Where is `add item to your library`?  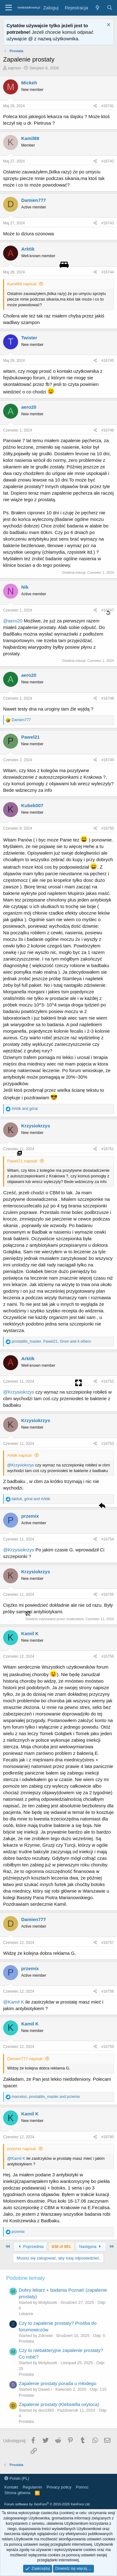
add item to your library is located at coordinates (19, 1153).